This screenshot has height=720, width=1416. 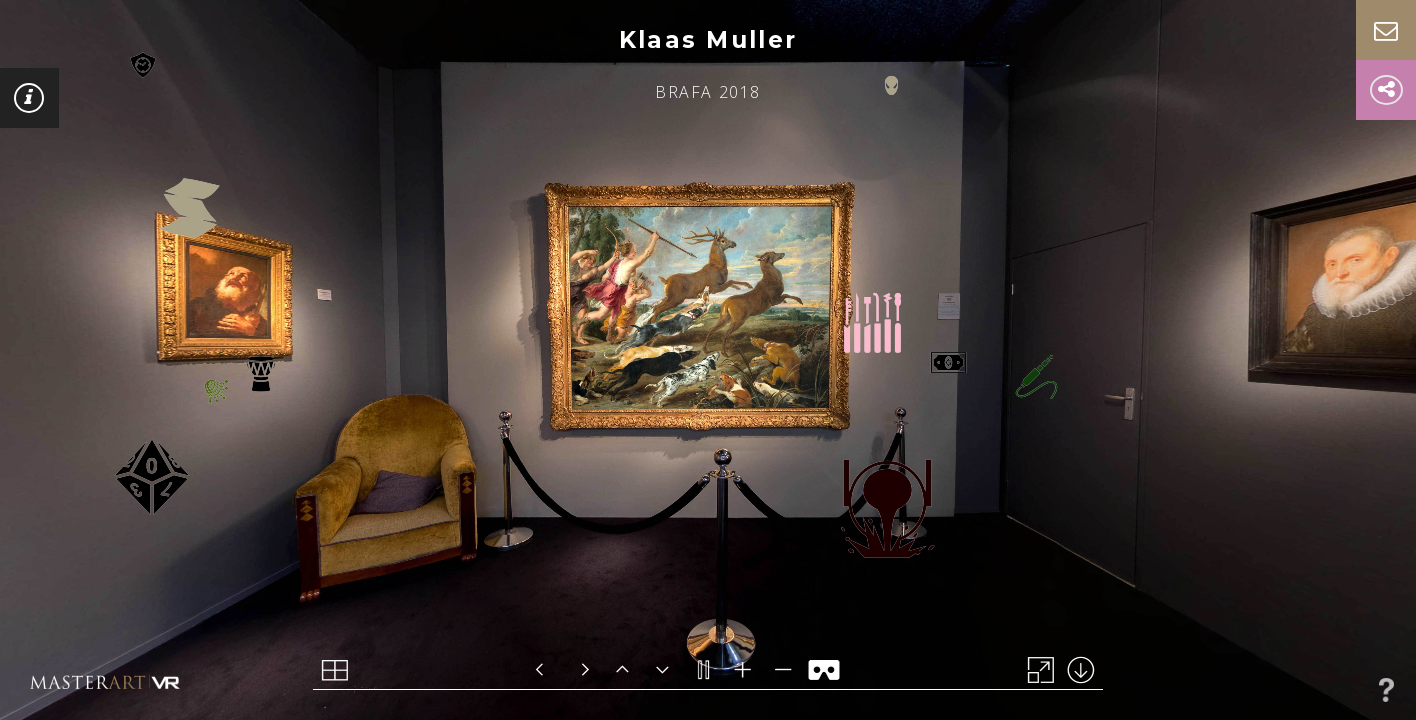 I want to click on view document or note, so click(x=189, y=208).